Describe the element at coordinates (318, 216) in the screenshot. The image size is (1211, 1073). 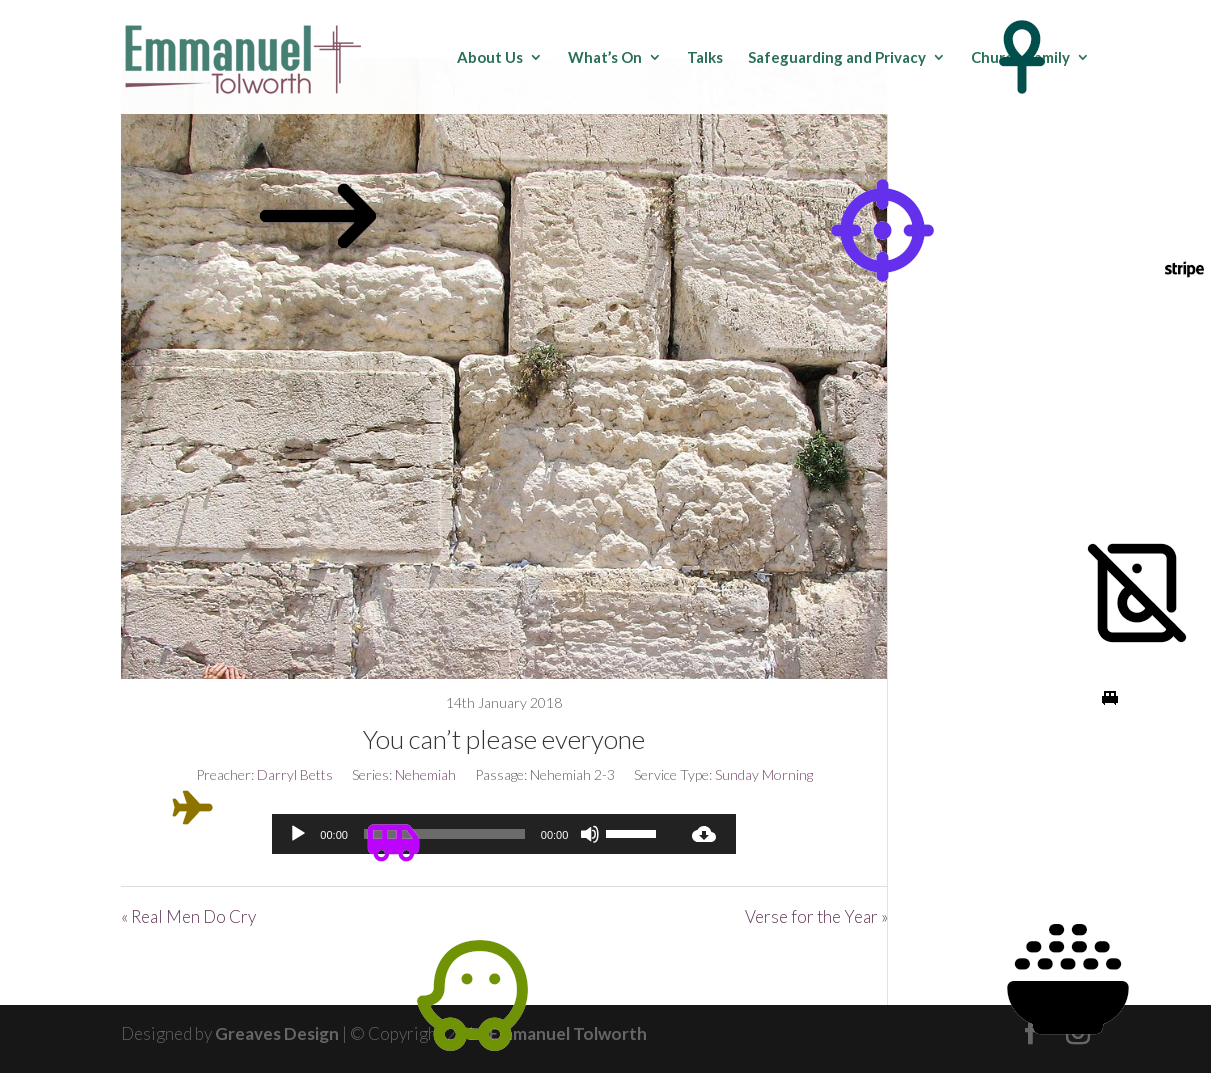
I see `proceed to the next step` at that location.